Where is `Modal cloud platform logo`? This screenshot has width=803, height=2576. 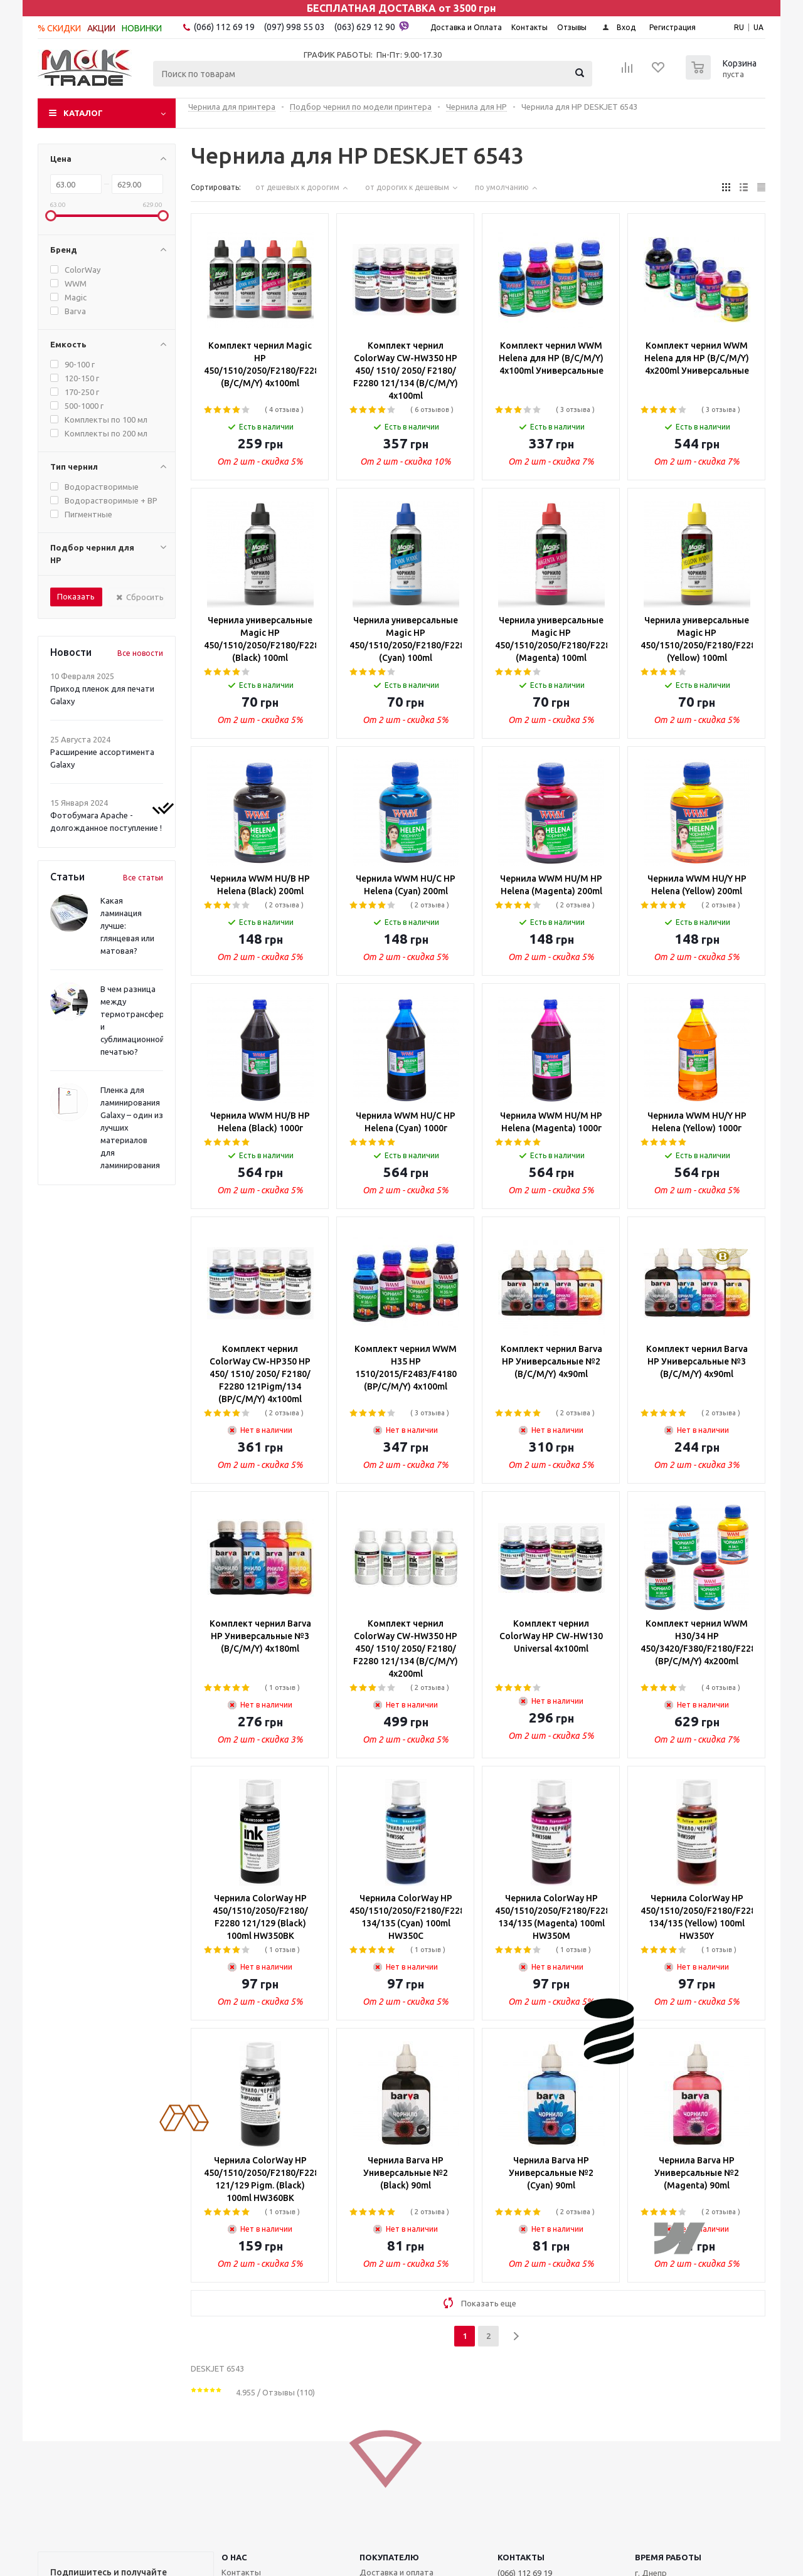
Modal cloud platform logo is located at coordinates (184, 2118).